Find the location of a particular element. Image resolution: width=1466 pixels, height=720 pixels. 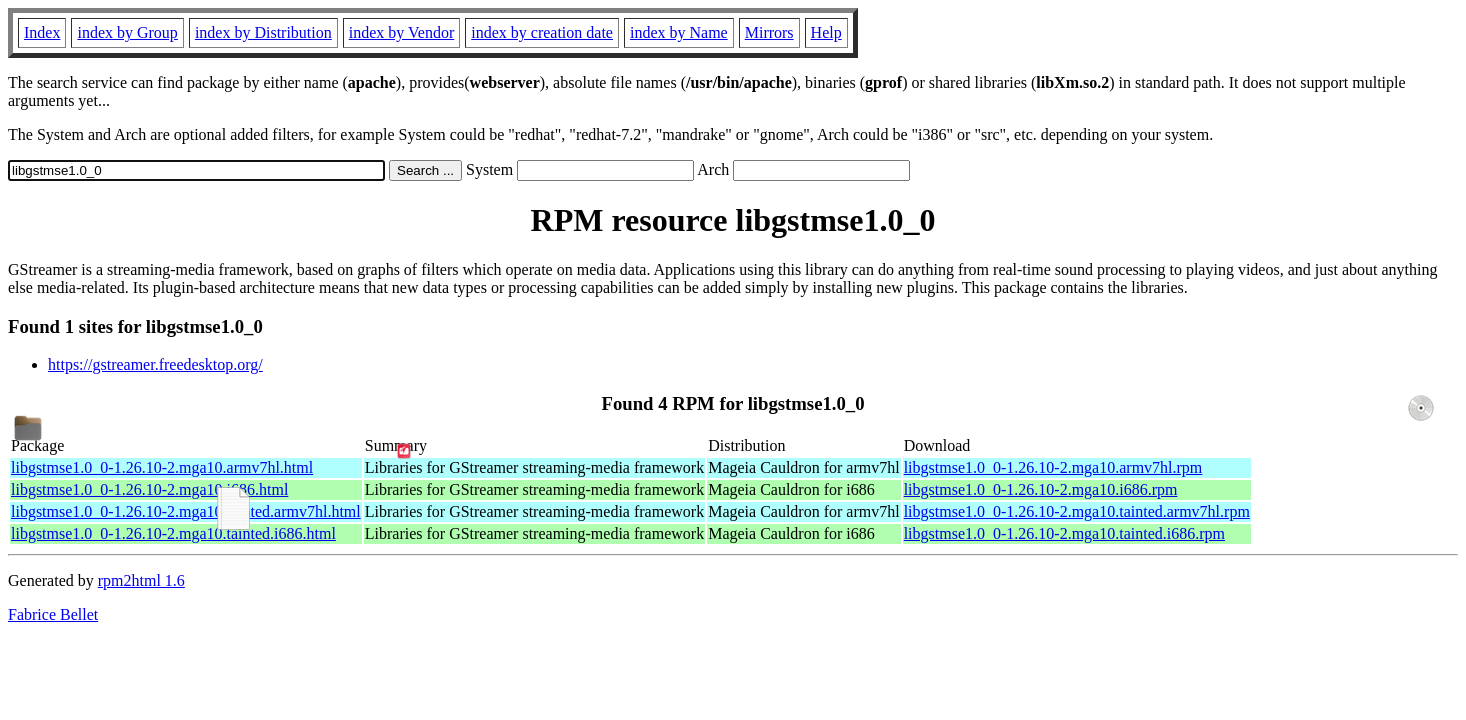

an eps vector file is located at coordinates (404, 451).